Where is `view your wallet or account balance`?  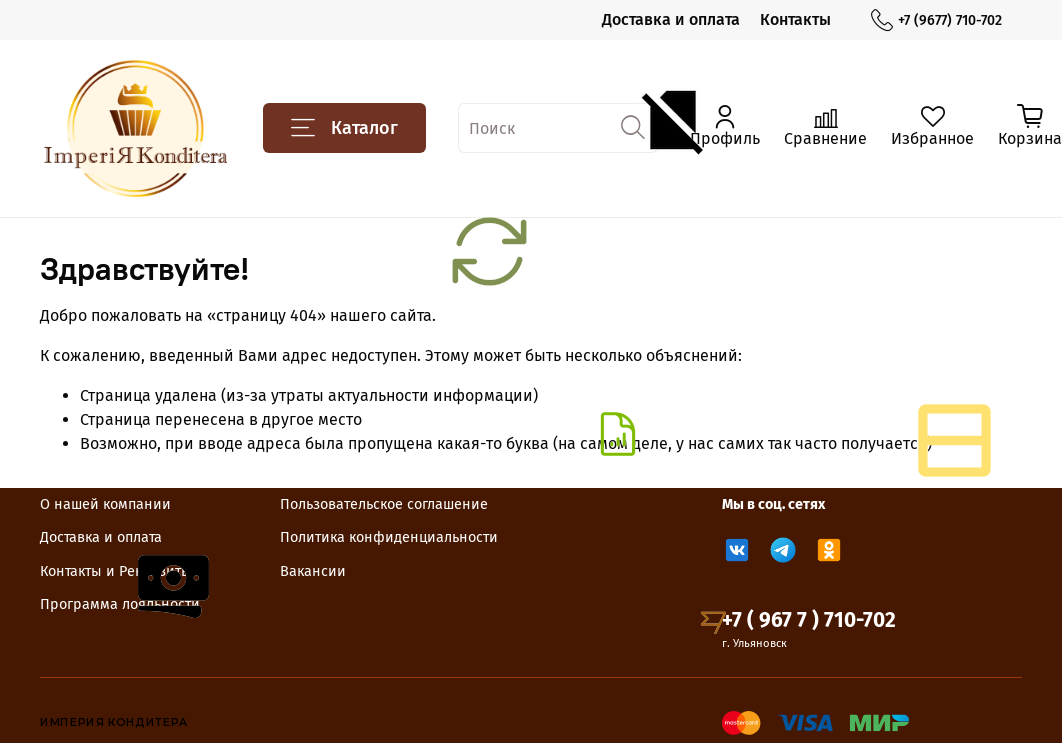
view your wallet or account balance is located at coordinates (173, 585).